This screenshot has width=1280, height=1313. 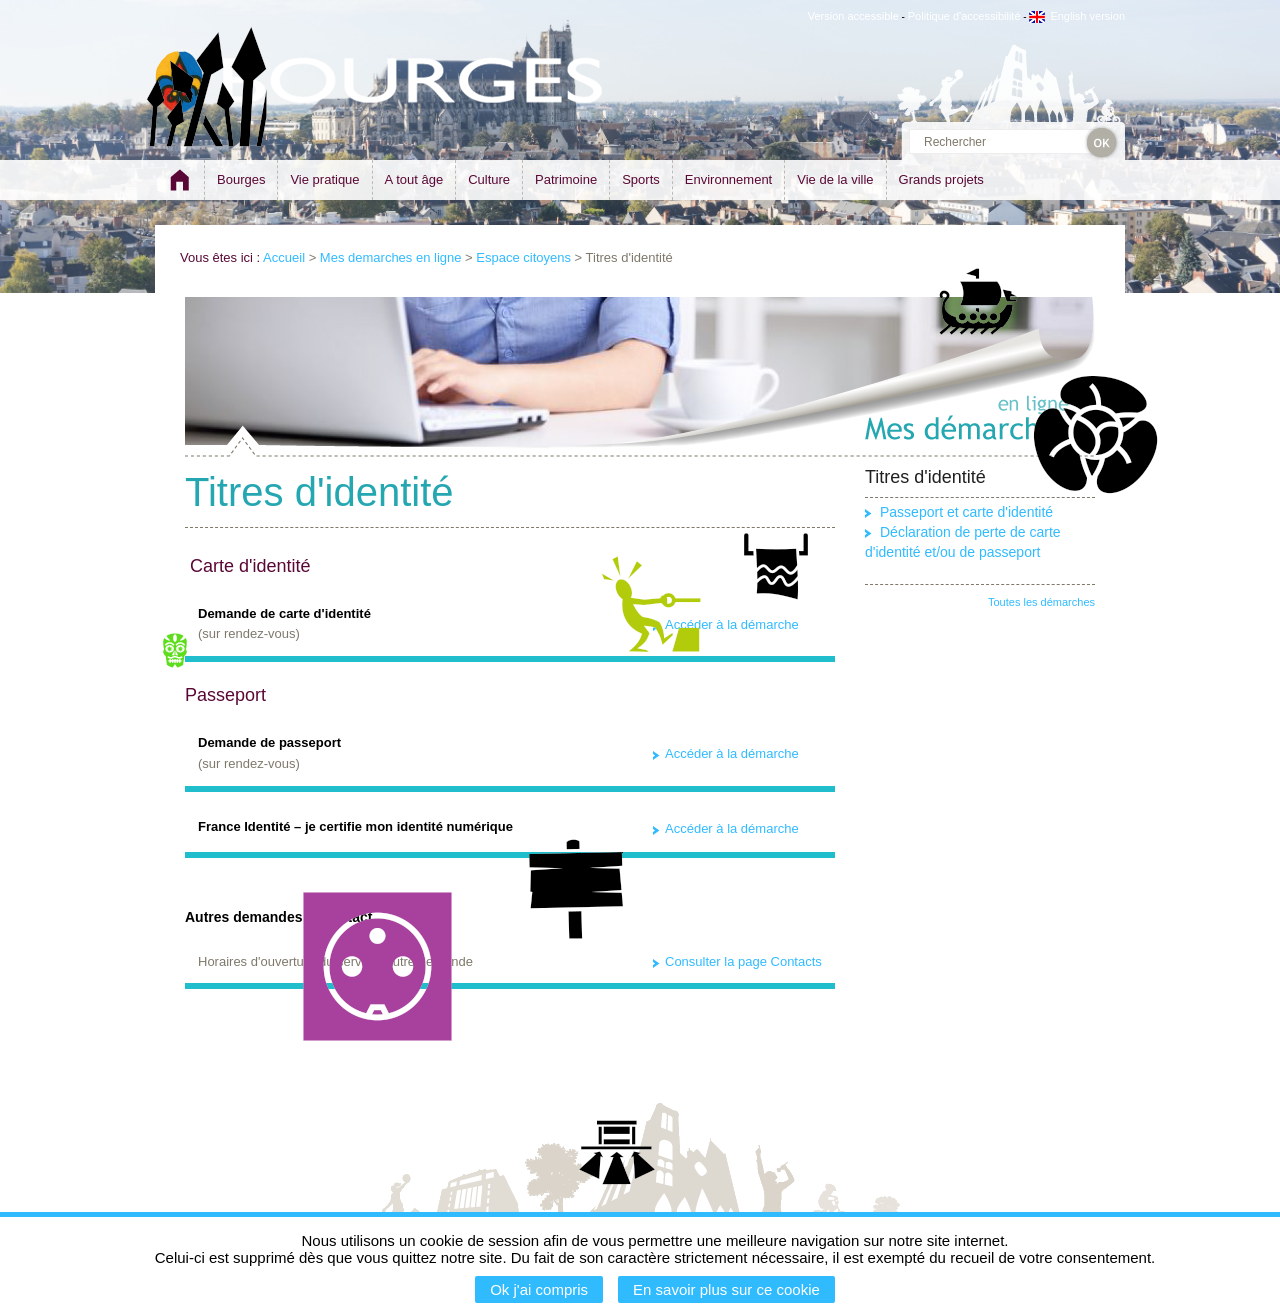 What do you see at coordinates (206, 86) in the screenshot?
I see `select spear weapon type` at bounding box center [206, 86].